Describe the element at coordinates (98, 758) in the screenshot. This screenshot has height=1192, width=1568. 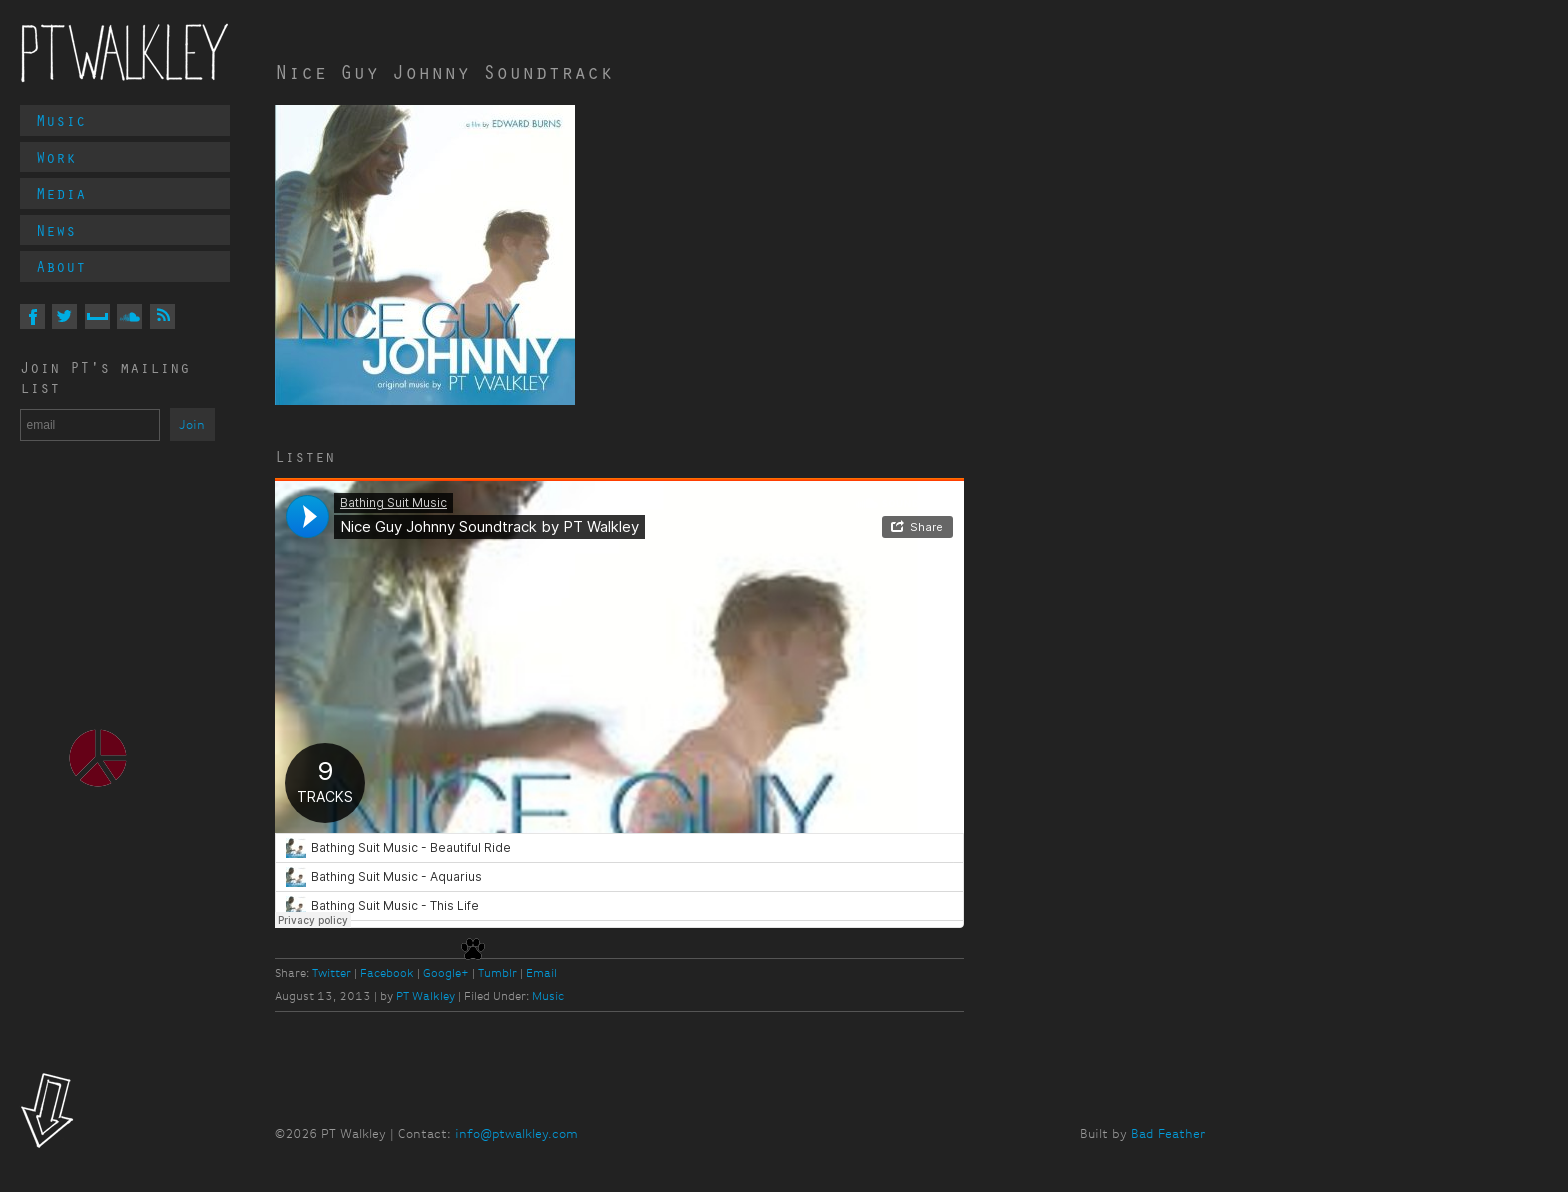
I see `view pie chart analytics` at that location.